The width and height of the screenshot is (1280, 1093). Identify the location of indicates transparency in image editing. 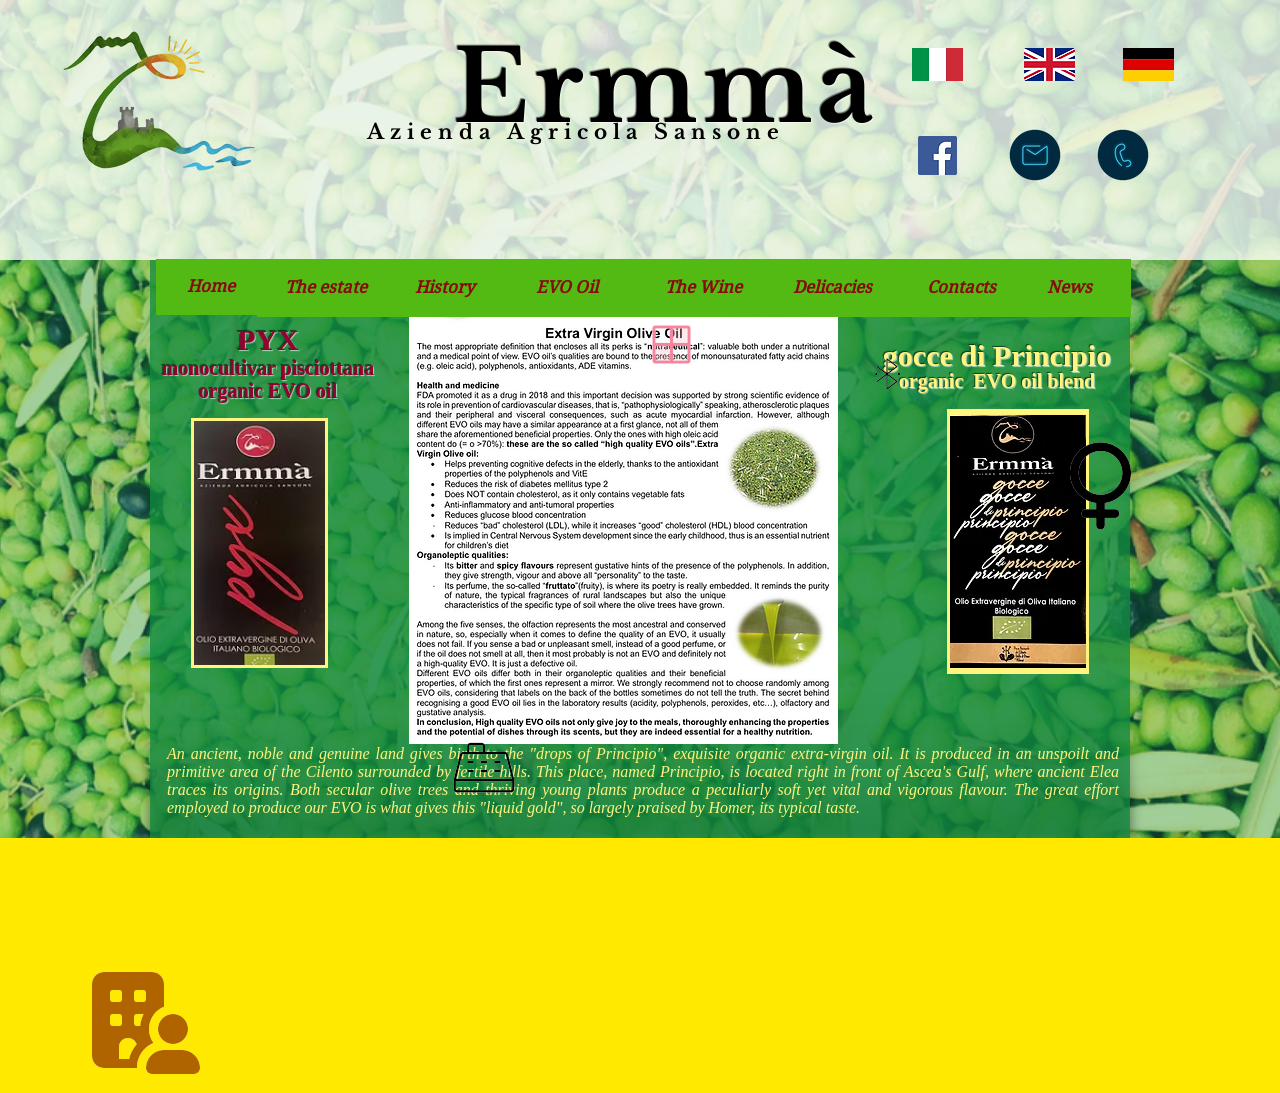
(671, 344).